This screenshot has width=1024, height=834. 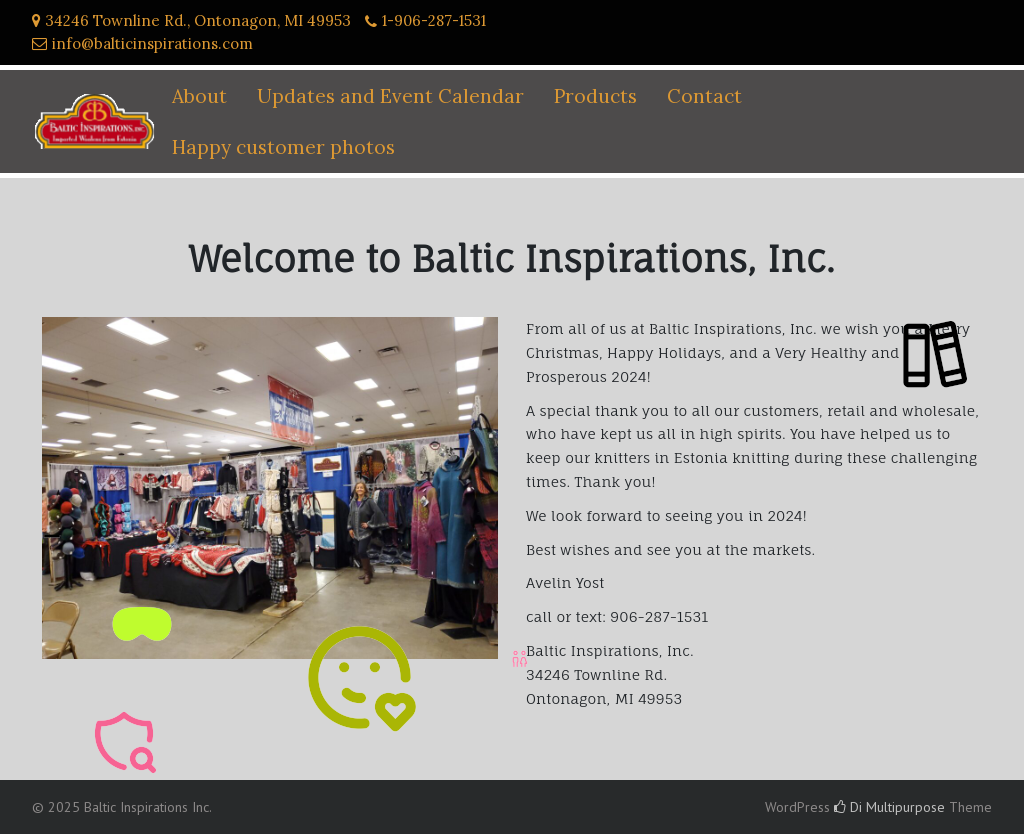 I want to click on access your library or book collection, so click(x=932, y=355).